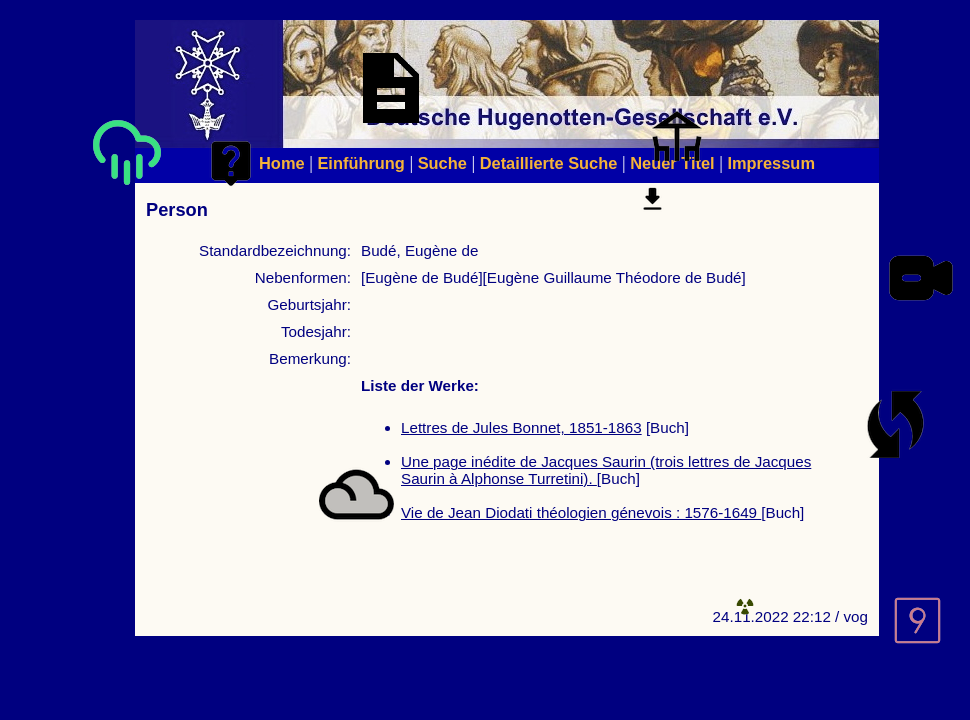 This screenshot has height=720, width=970. Describe the element at coordinates (652, 199) in the screenshot. I see `download a file or content` at that location.